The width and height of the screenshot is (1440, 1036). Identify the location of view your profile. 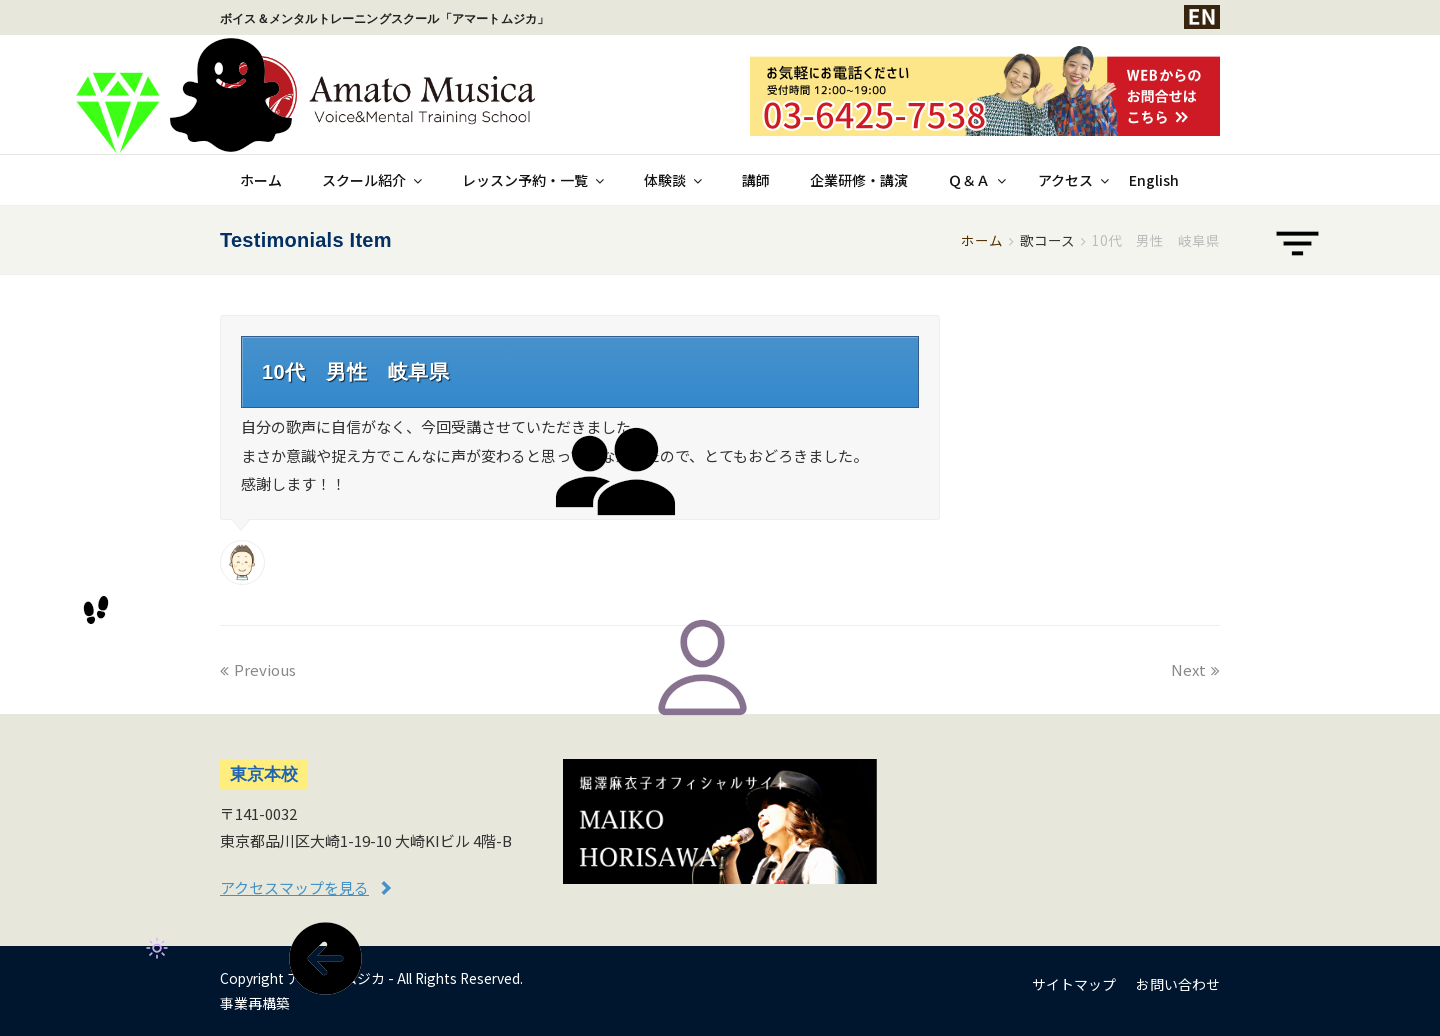
(702, 667).